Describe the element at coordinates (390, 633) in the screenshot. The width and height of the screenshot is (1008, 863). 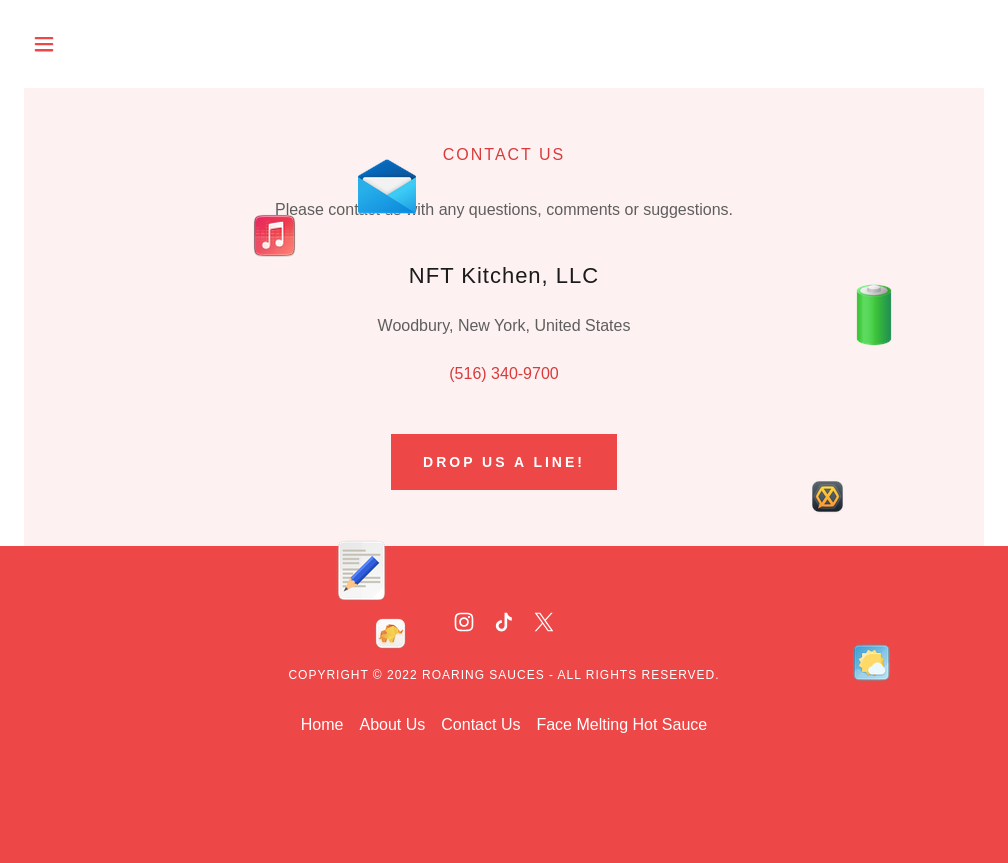
I see `open TablePlus database management app` at that location.